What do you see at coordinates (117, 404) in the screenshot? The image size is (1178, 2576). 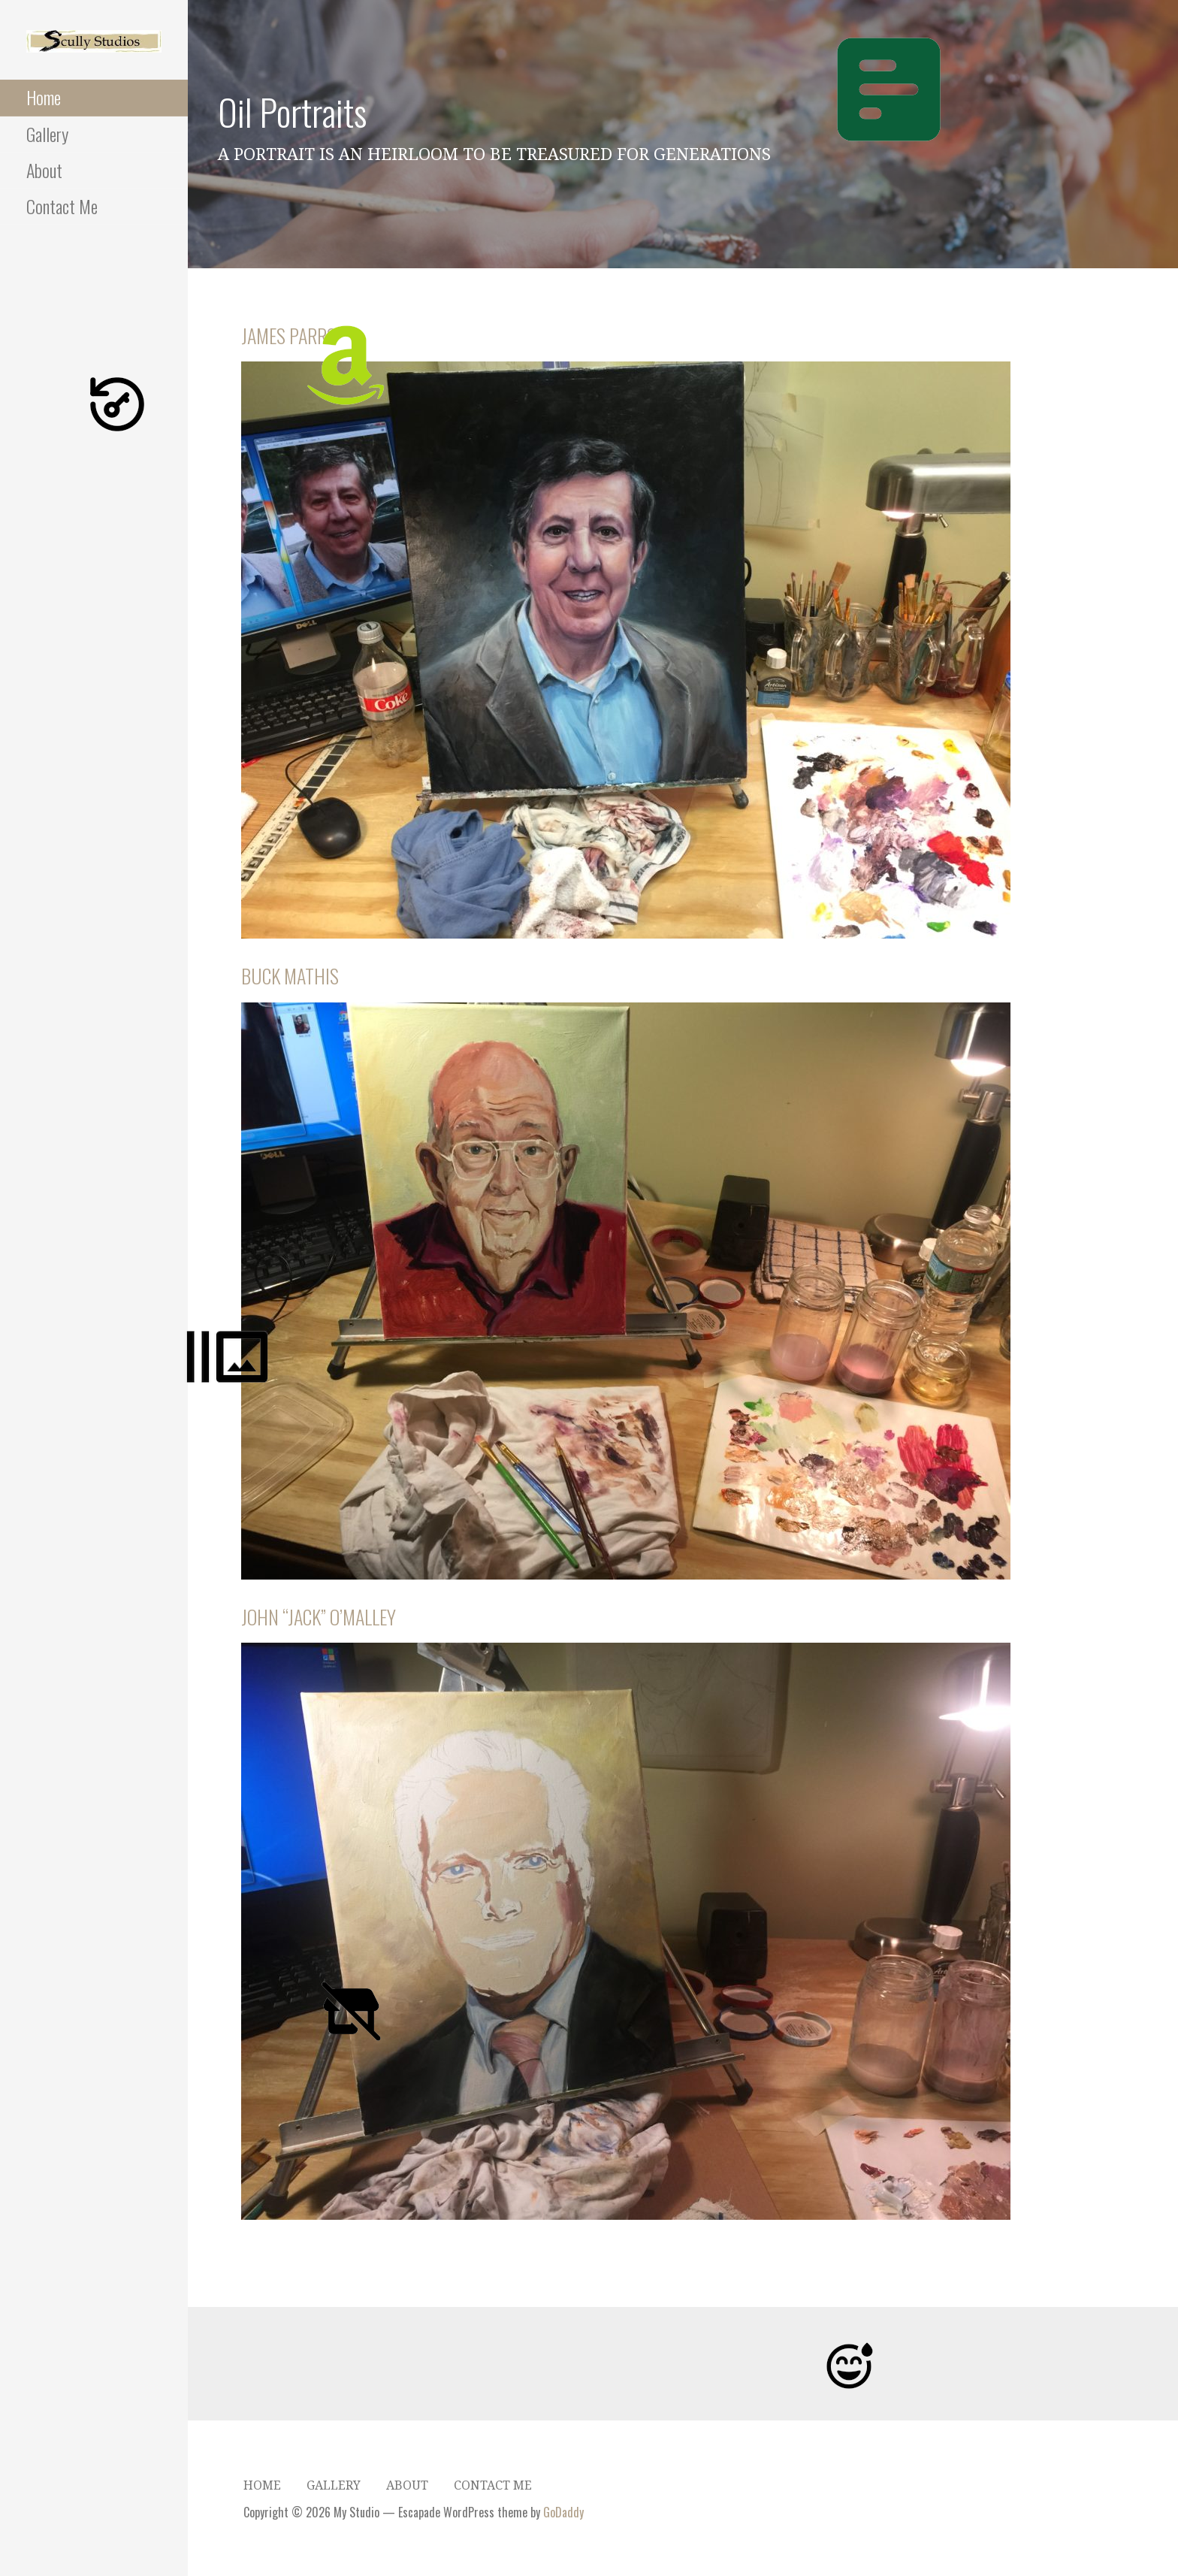 I see `rotate or reset encryption key` at bounding box center [117, 404].